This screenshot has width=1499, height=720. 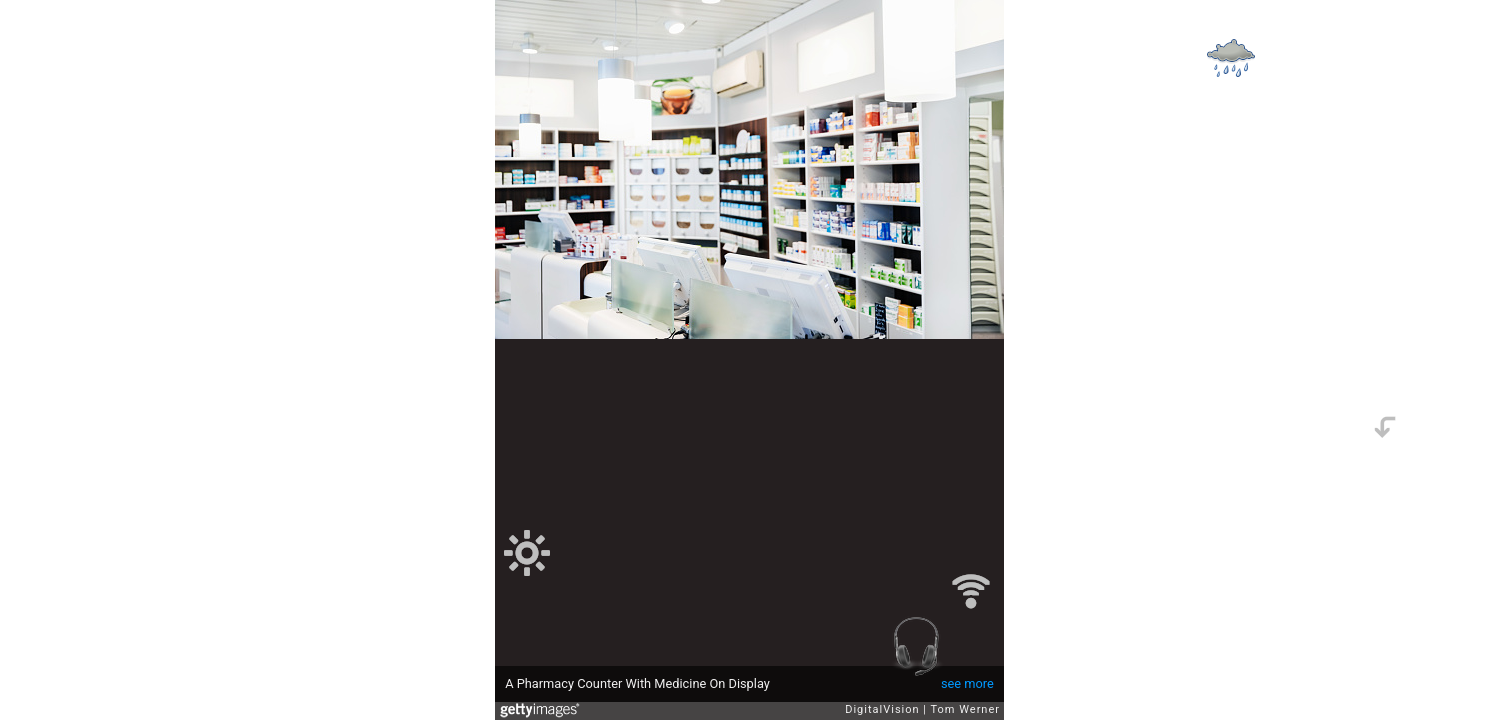 What do you see at coordinates (527, 553) in the screenshot?
I see `adjust display brightness settings` at bounding box center [527, 553].